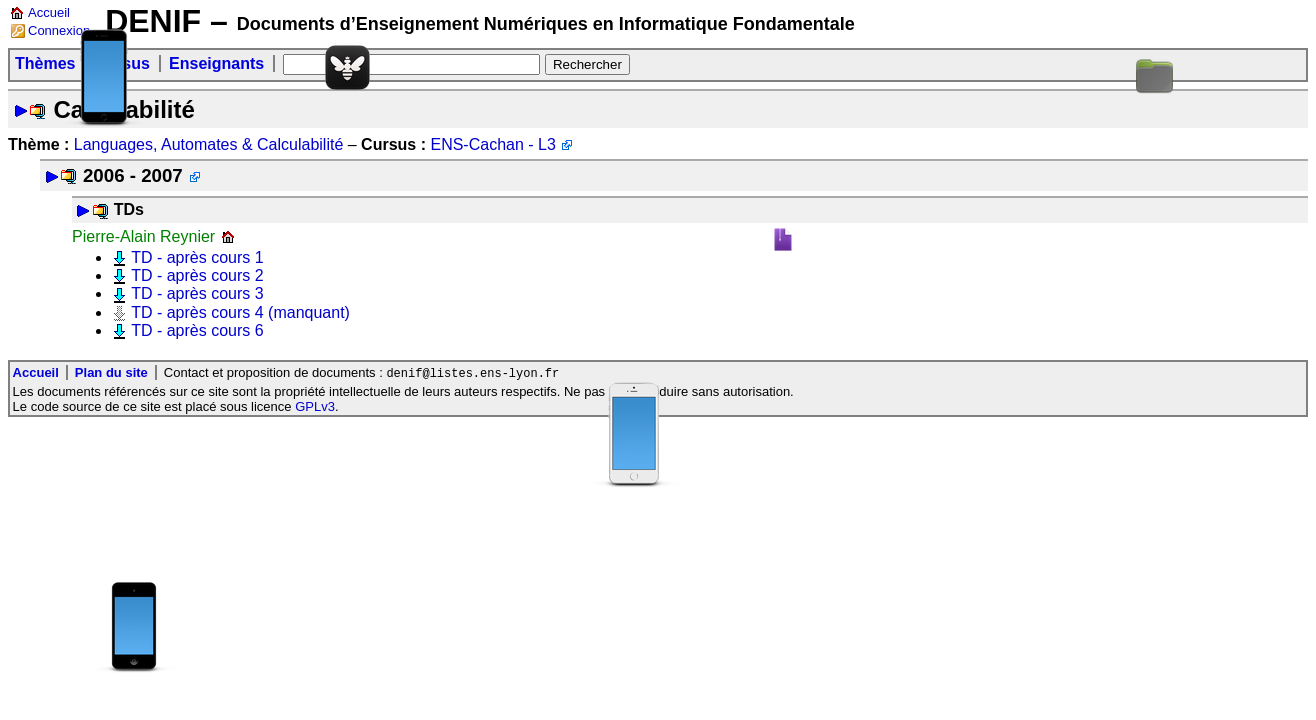 This screenshot has width=1316, height=720. What do you see at coordinates (783, 240) in the screenshot?
I see `a compressed bzip archive file` at bounding box center [783, 240].